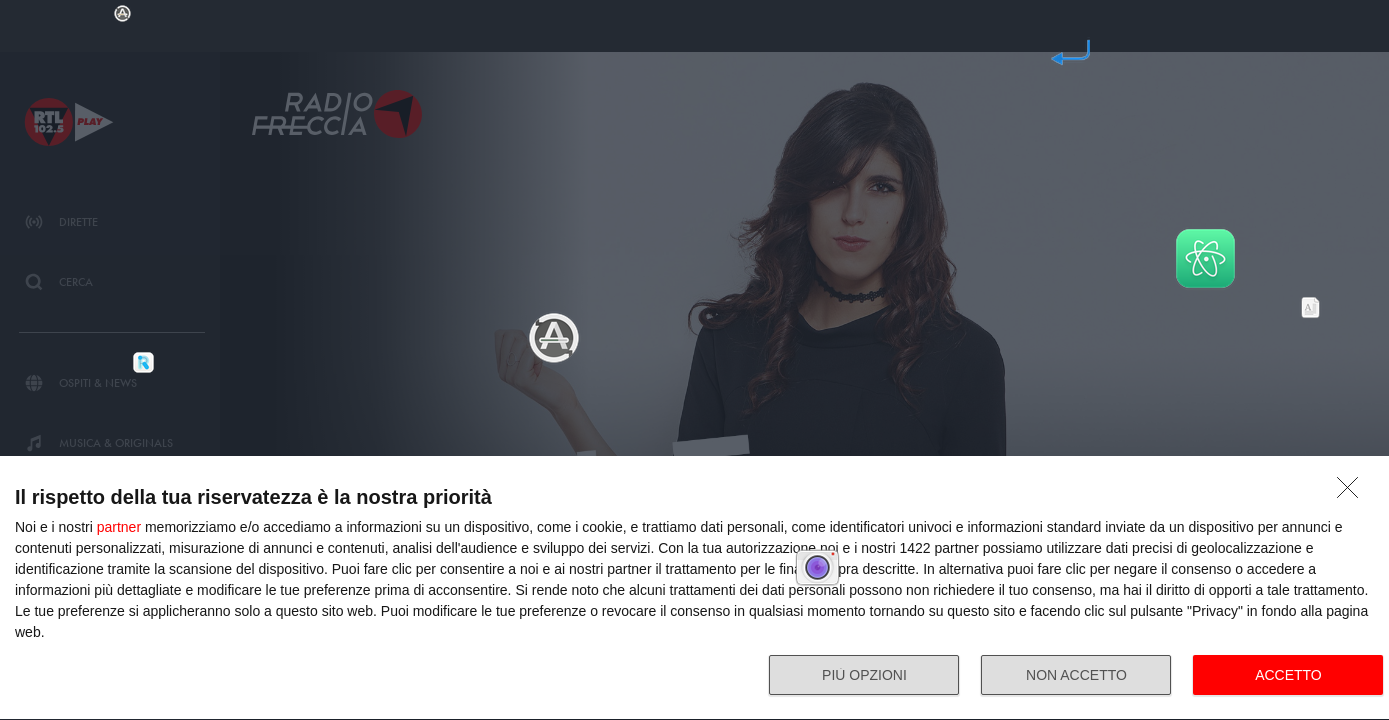  I want to click on open Atom text editor, so click(1205, 258).